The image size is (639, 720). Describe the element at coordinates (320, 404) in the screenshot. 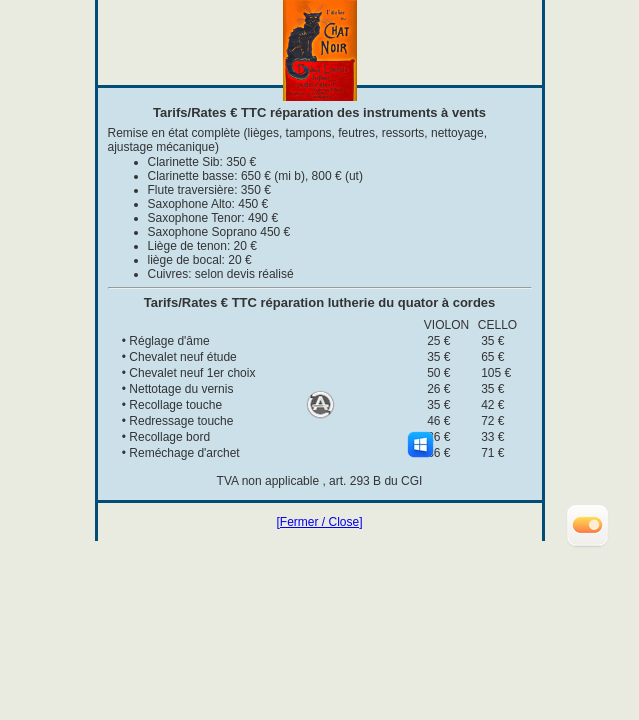

I see `open the software updater application` at that location.